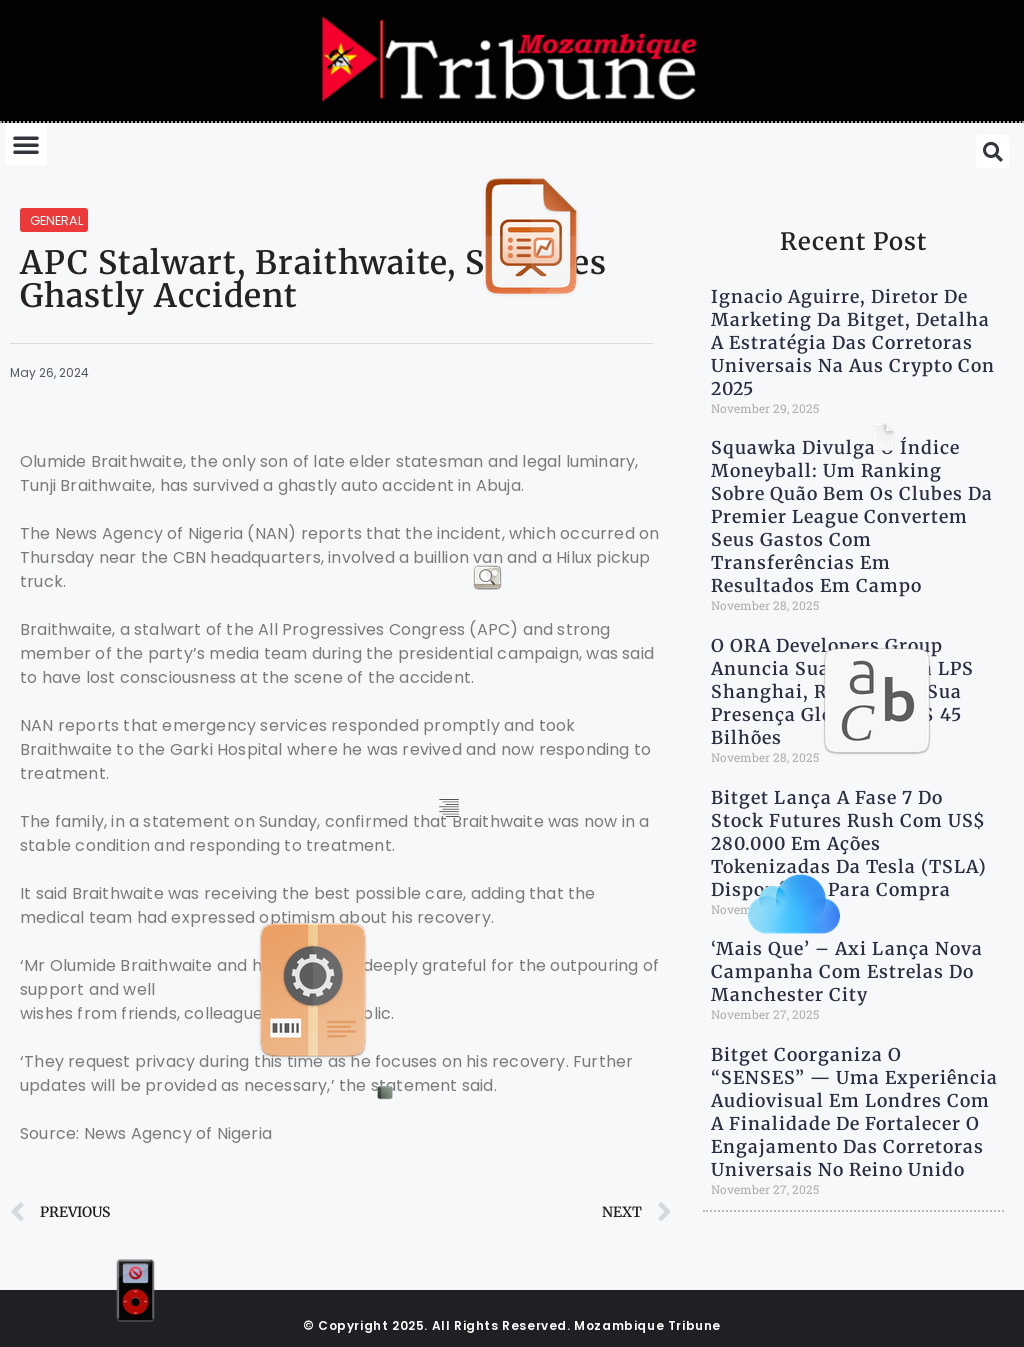 The image size is (1024, 1347). I want to click on align text to the right margin, so click(449, 808).